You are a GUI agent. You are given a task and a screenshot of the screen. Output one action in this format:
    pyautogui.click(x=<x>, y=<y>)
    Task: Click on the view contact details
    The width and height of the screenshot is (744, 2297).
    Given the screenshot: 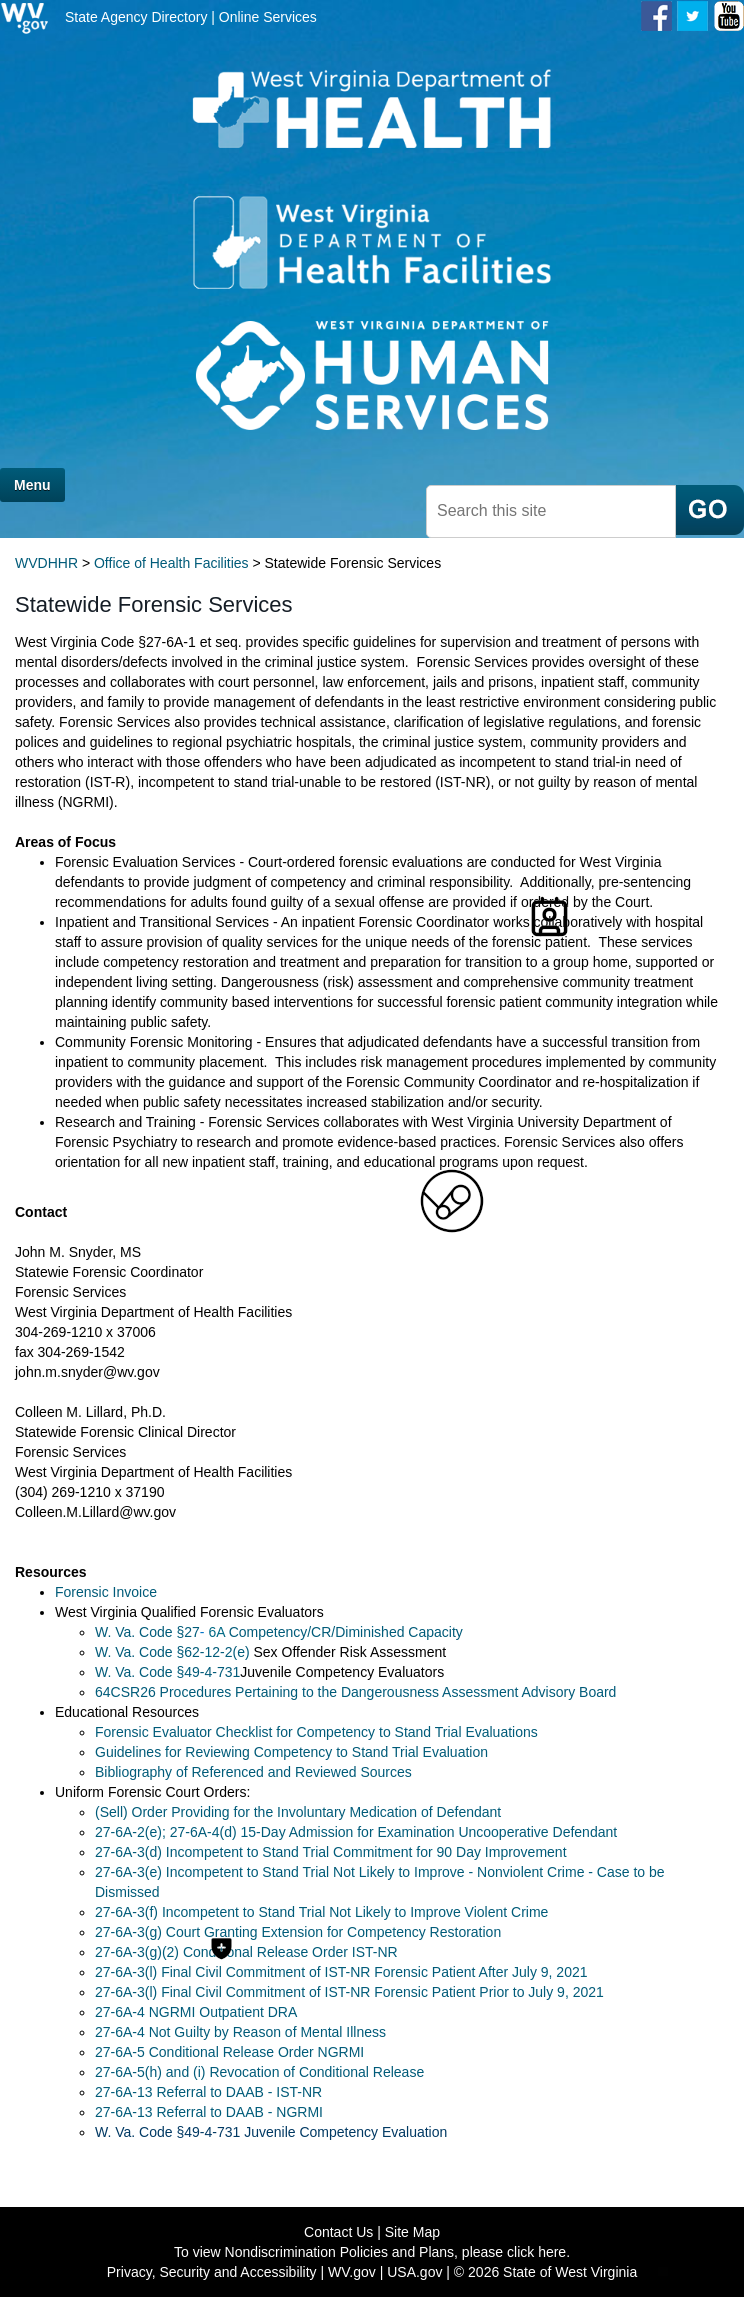 What is the action you would take?
    pyautogui.click(x=549, y=916)
    